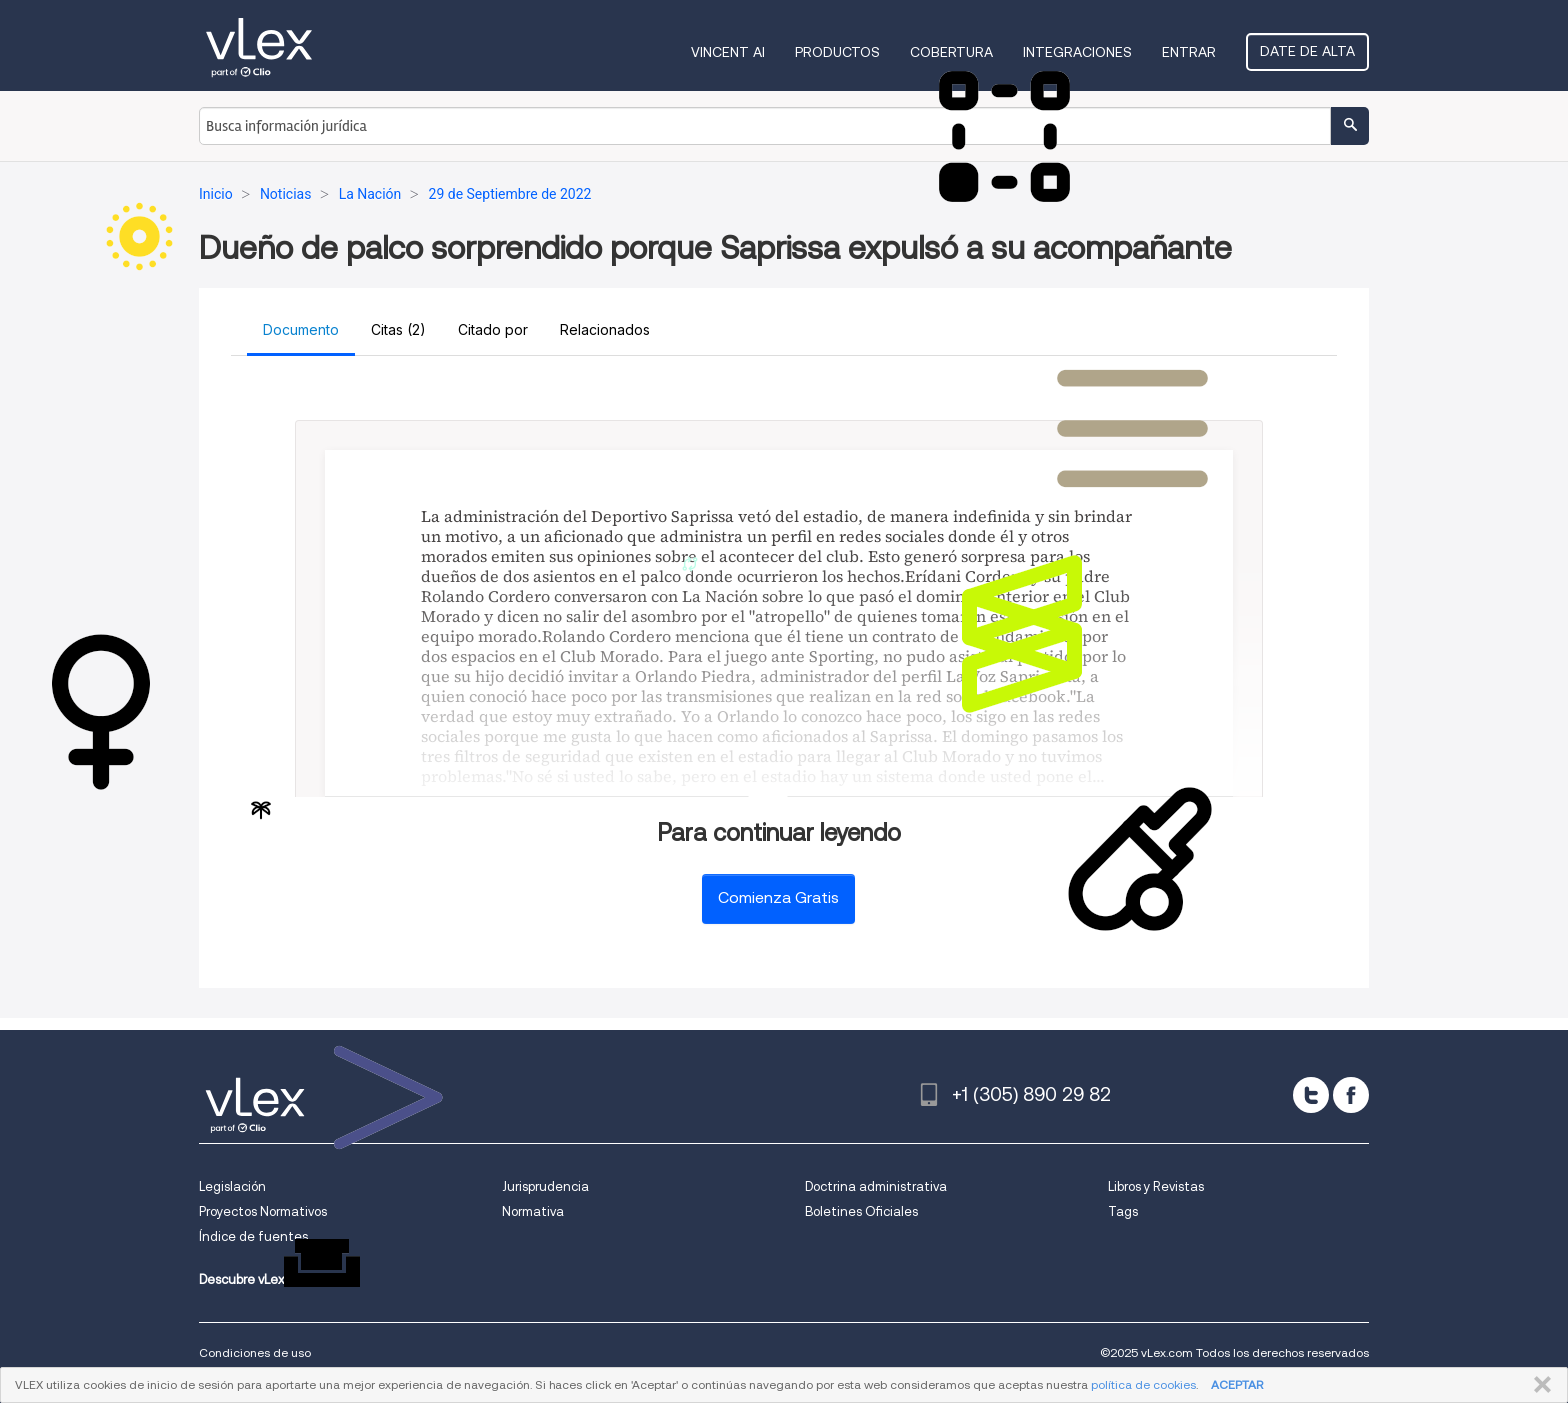  I want to click on open navigation menu, so click(1132, 428).